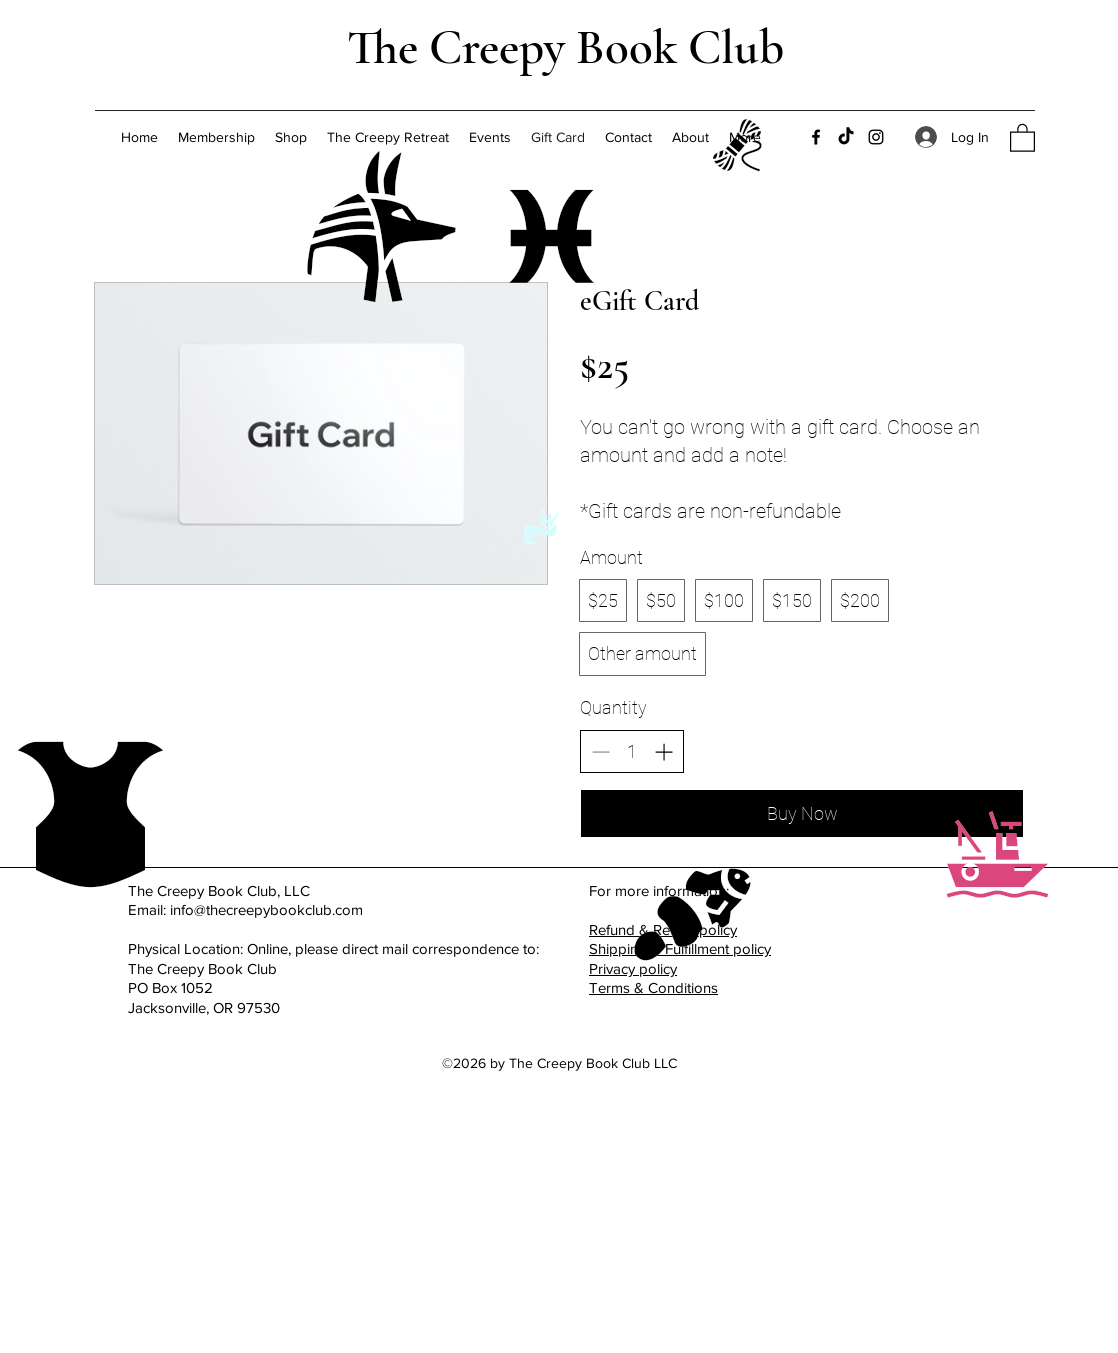 This screenshot has width=1118, height=1353. What do you see at coordinates (737, 145) in the screenshot?
I see `crafting or knitting category in a game` at bounding box center [737, 145].